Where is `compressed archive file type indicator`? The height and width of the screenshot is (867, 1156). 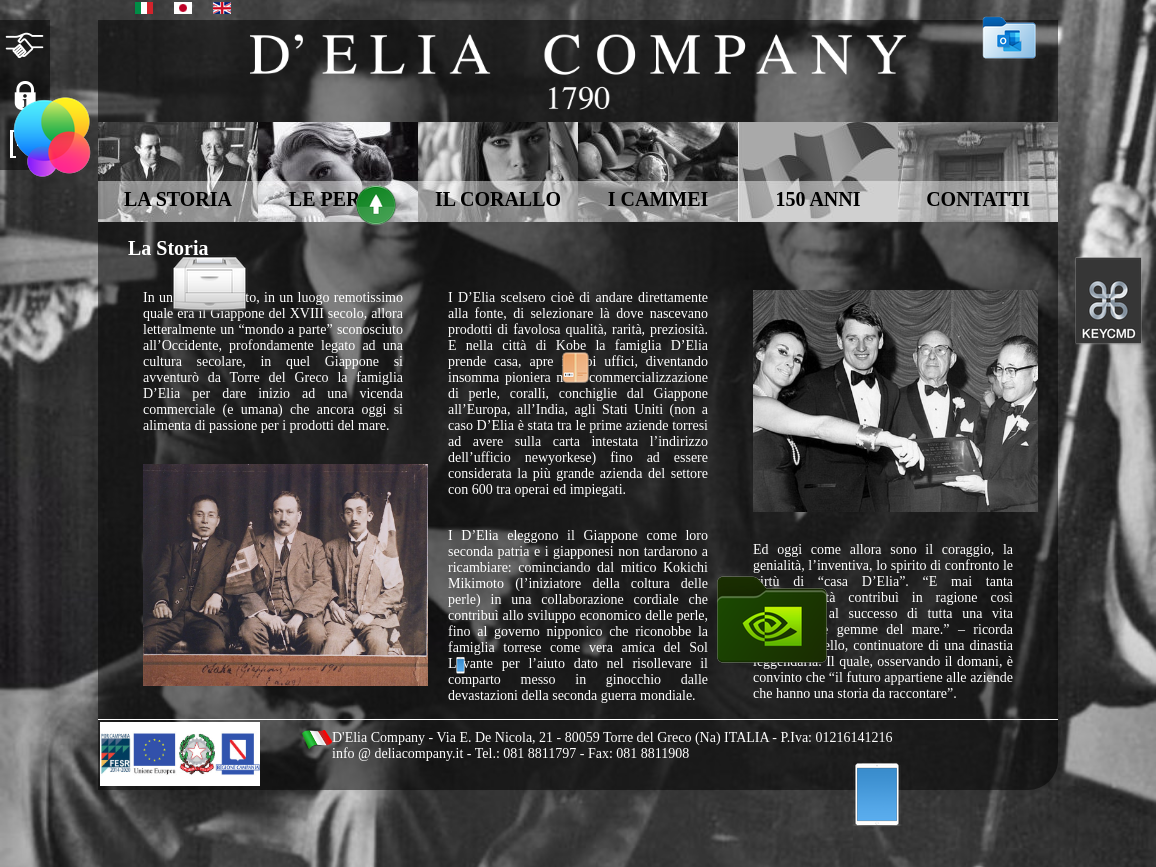
compressed archive file type indicator is located at coordinates (575, 367).